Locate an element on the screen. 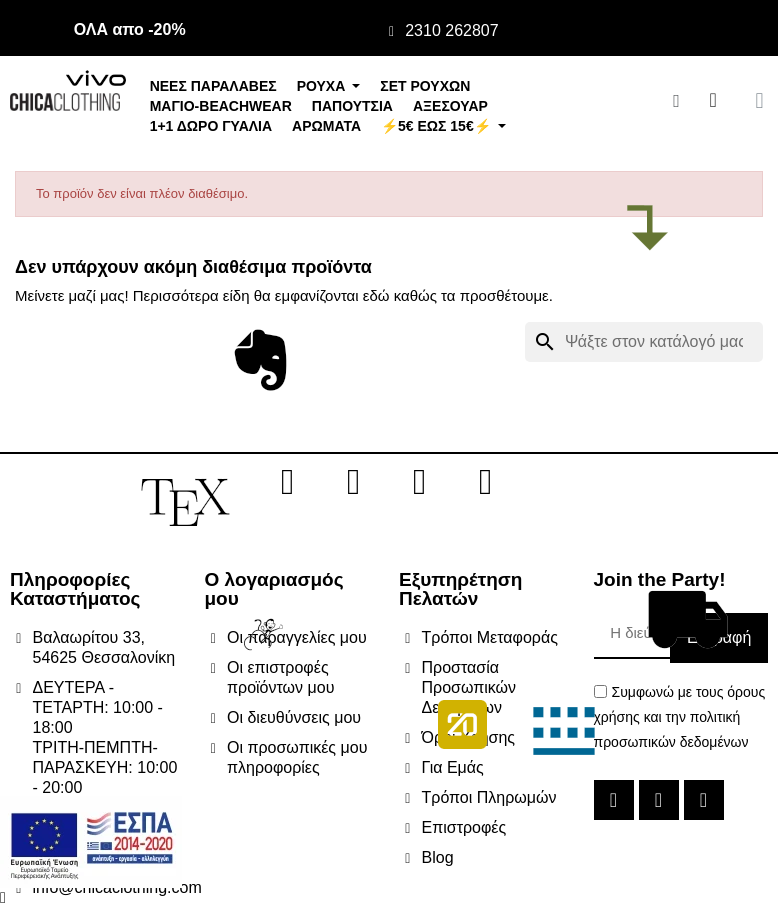 Image resolution: width=778 pixels, height=908 pixels. TeX typesetting system logo is located at coordinates (185, 502).